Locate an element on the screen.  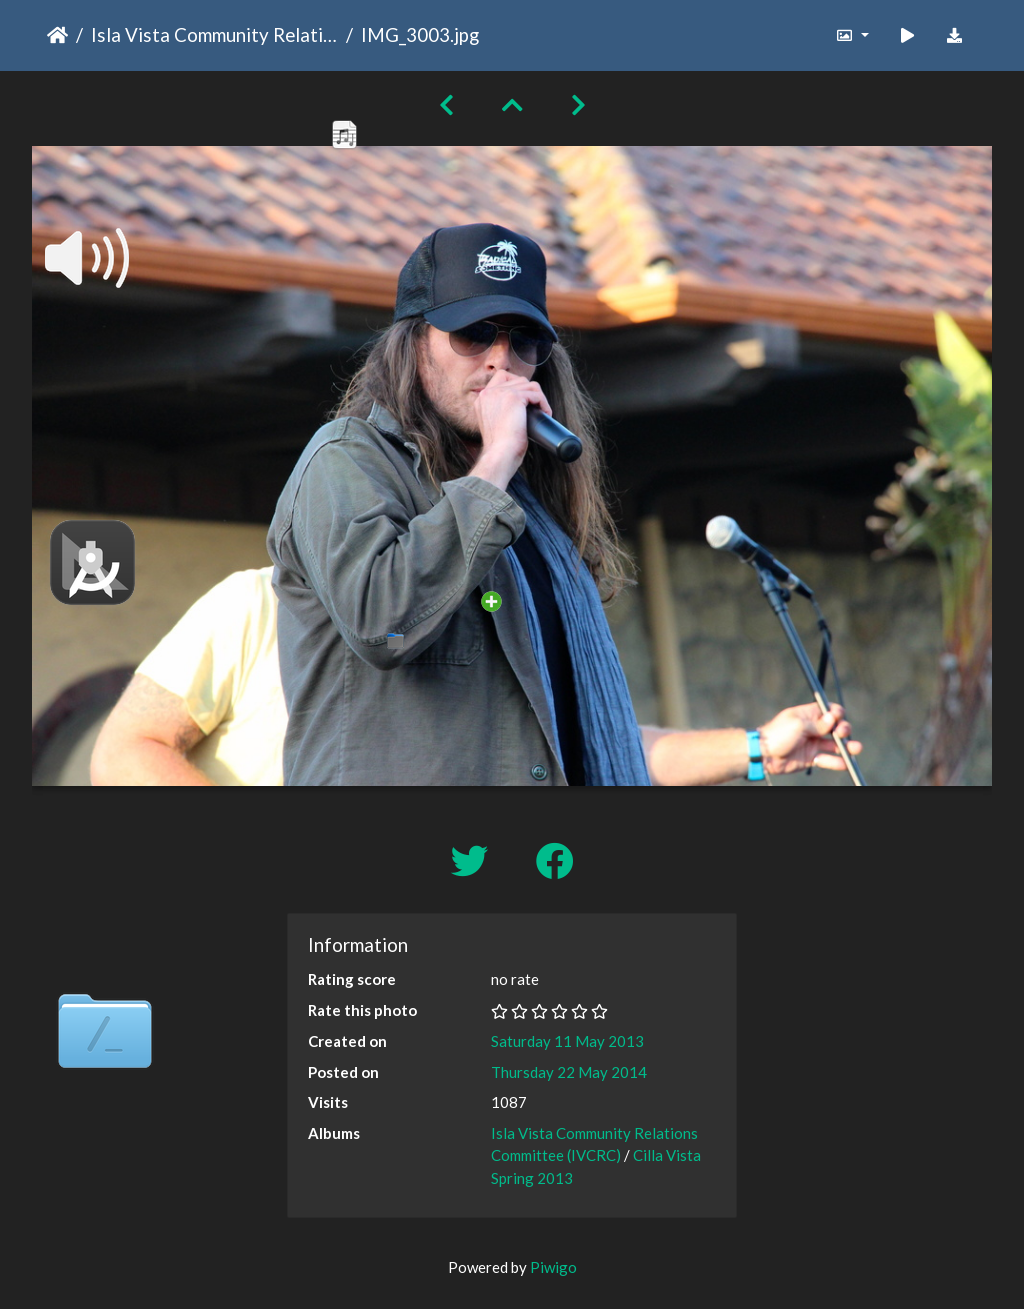
add a new item to the list is located at coordinates (491, 601).